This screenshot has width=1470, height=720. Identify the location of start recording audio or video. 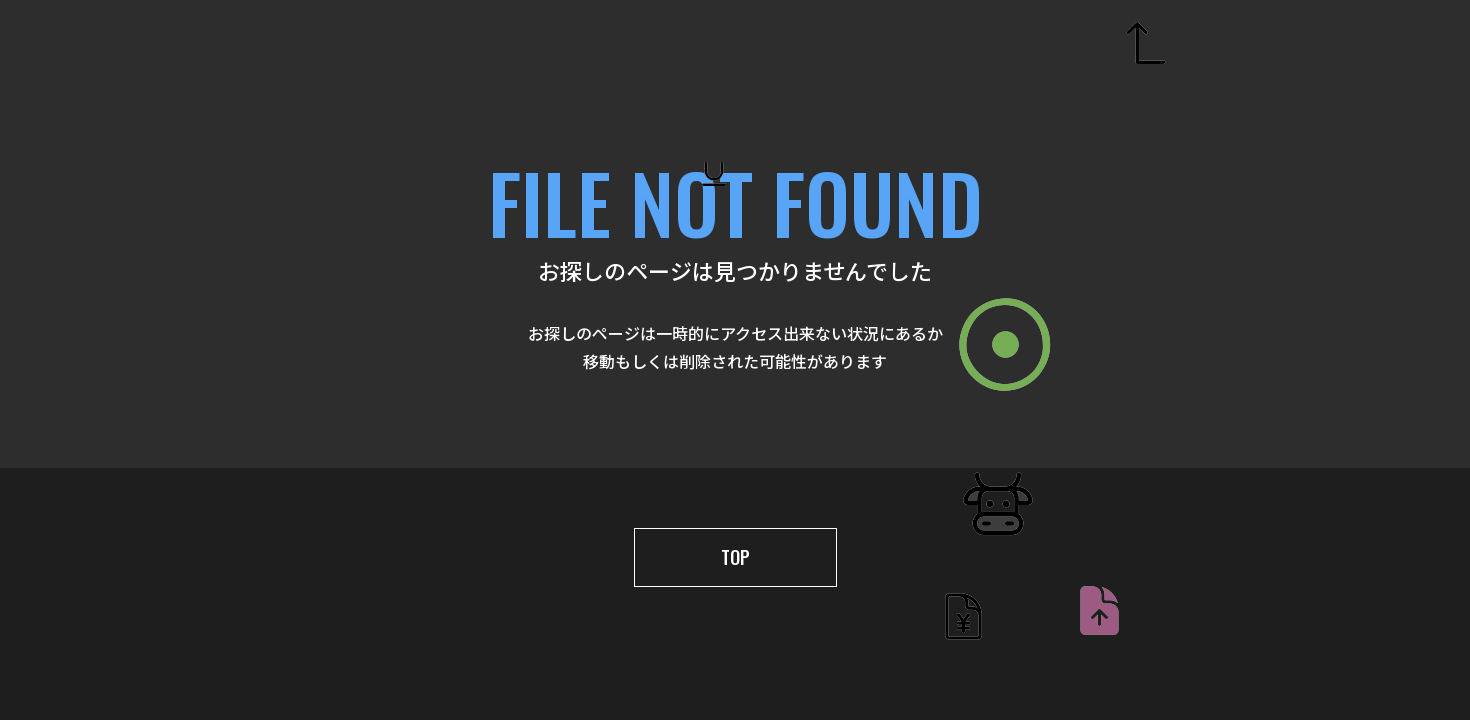
(1005, 344).